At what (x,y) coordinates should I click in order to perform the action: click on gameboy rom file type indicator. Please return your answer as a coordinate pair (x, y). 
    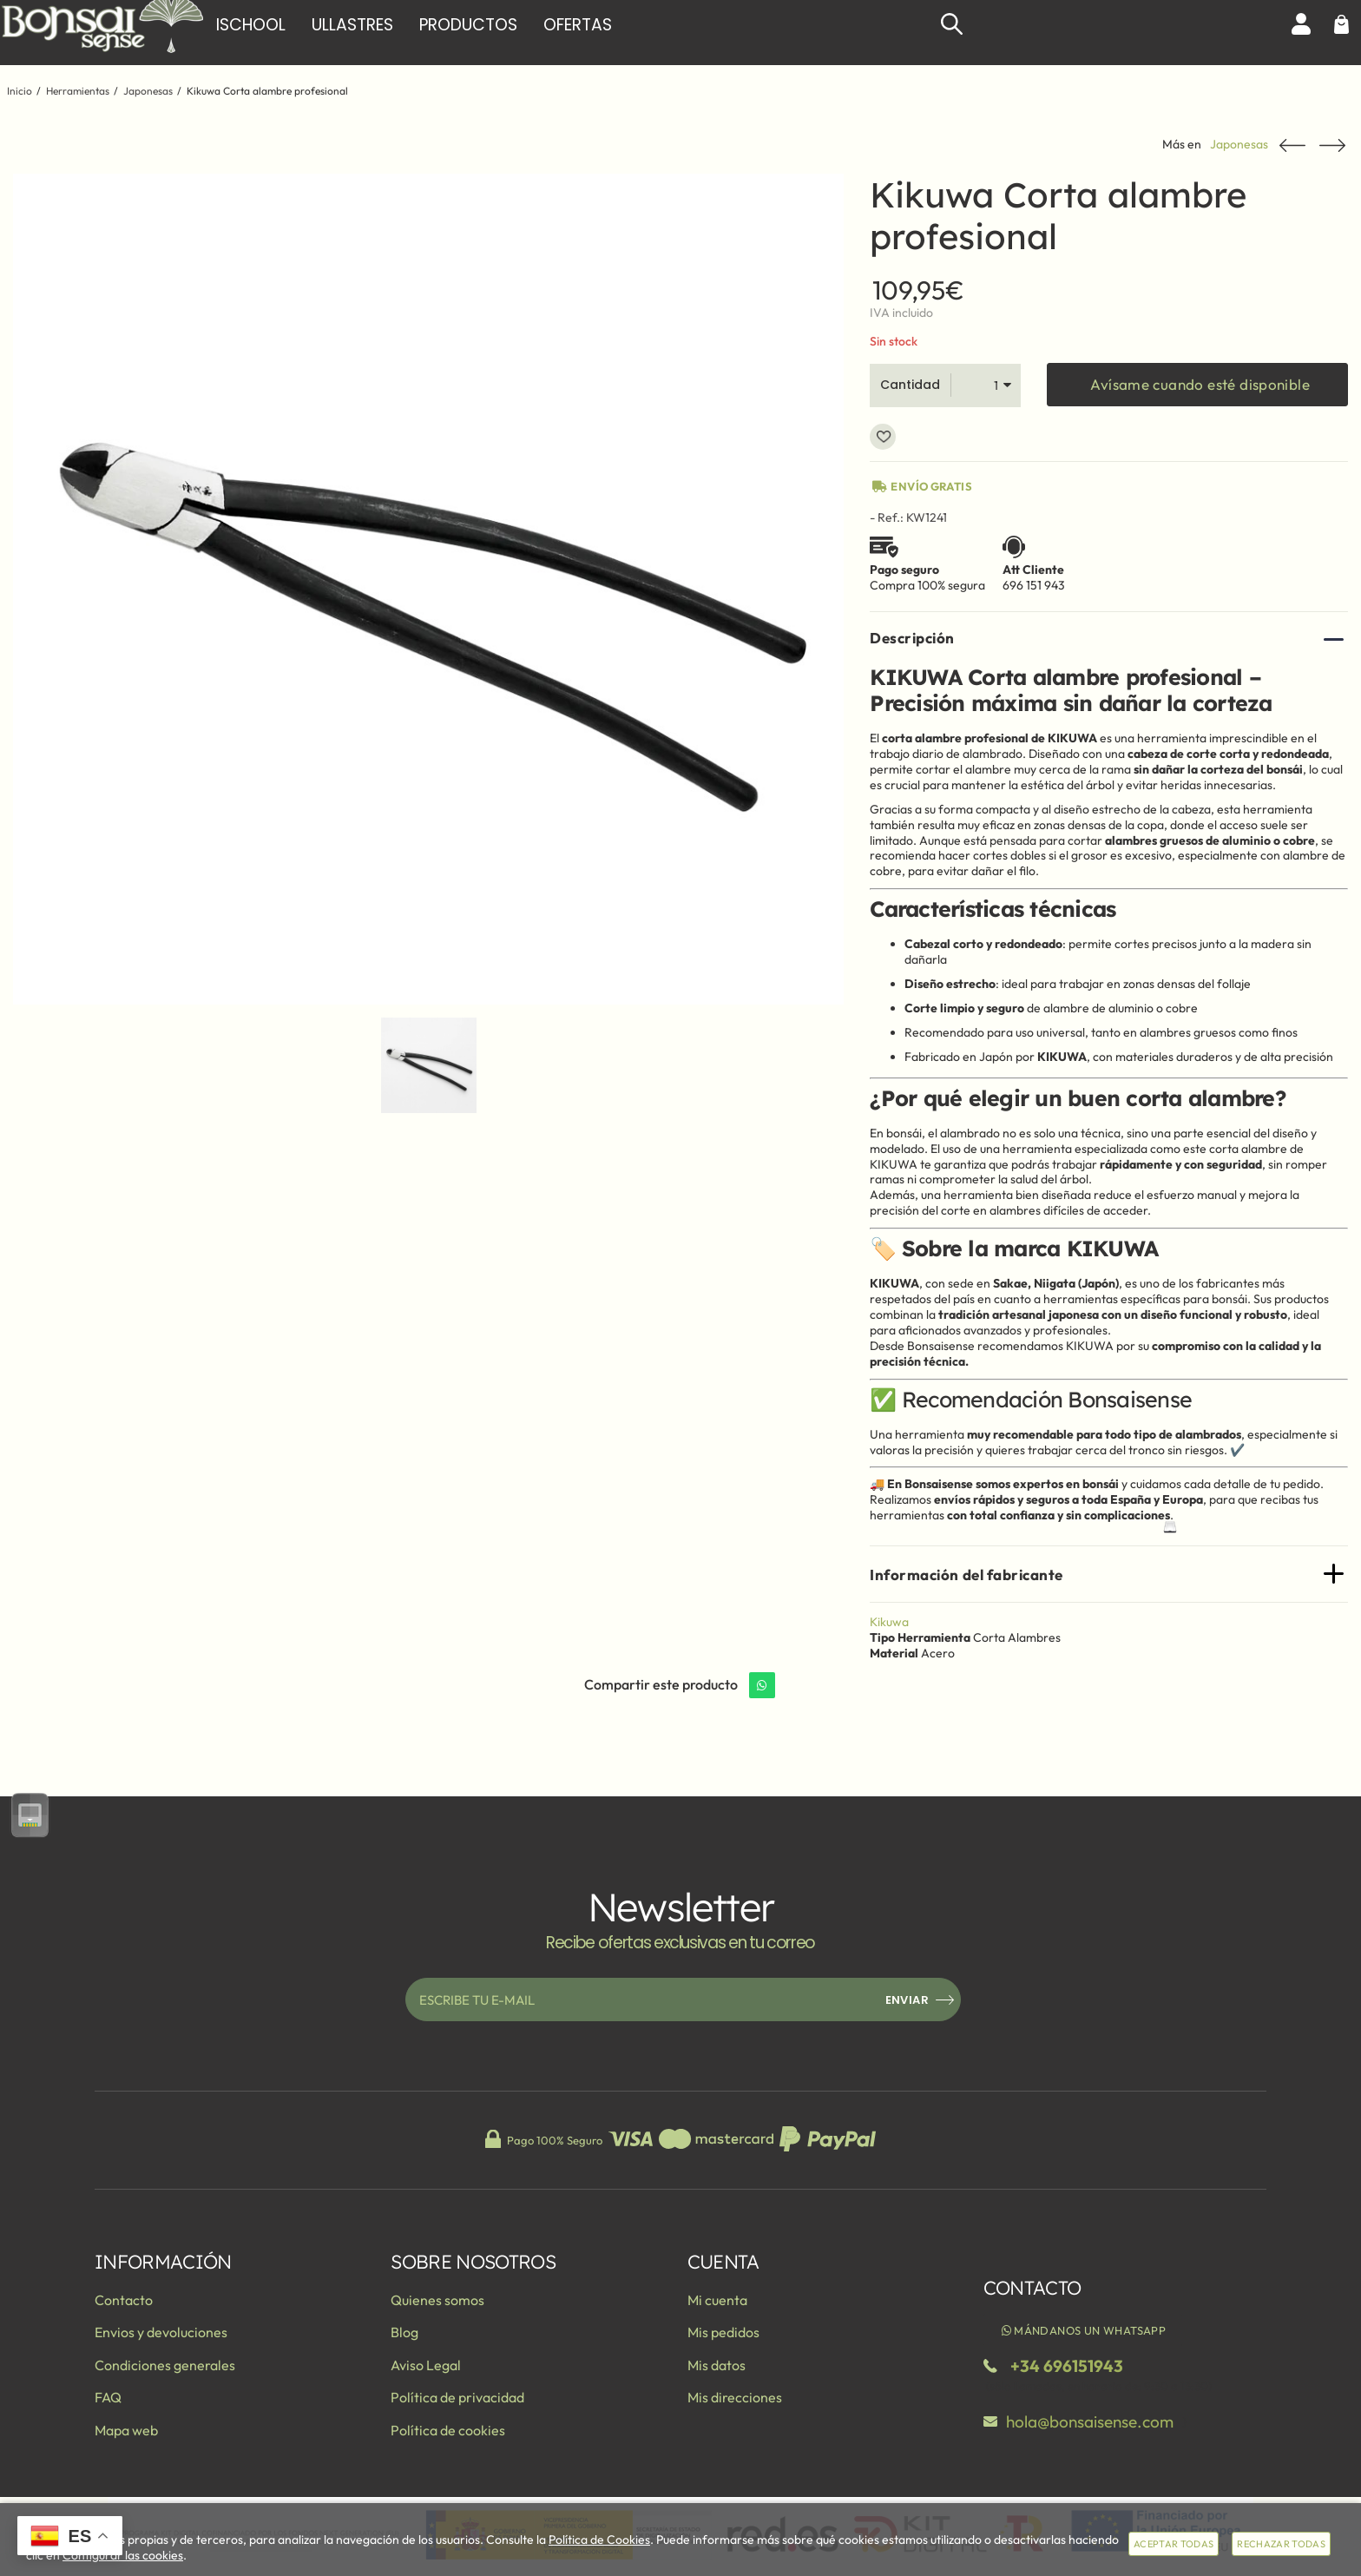
    Looking at the image, I should click on (30, 1815).